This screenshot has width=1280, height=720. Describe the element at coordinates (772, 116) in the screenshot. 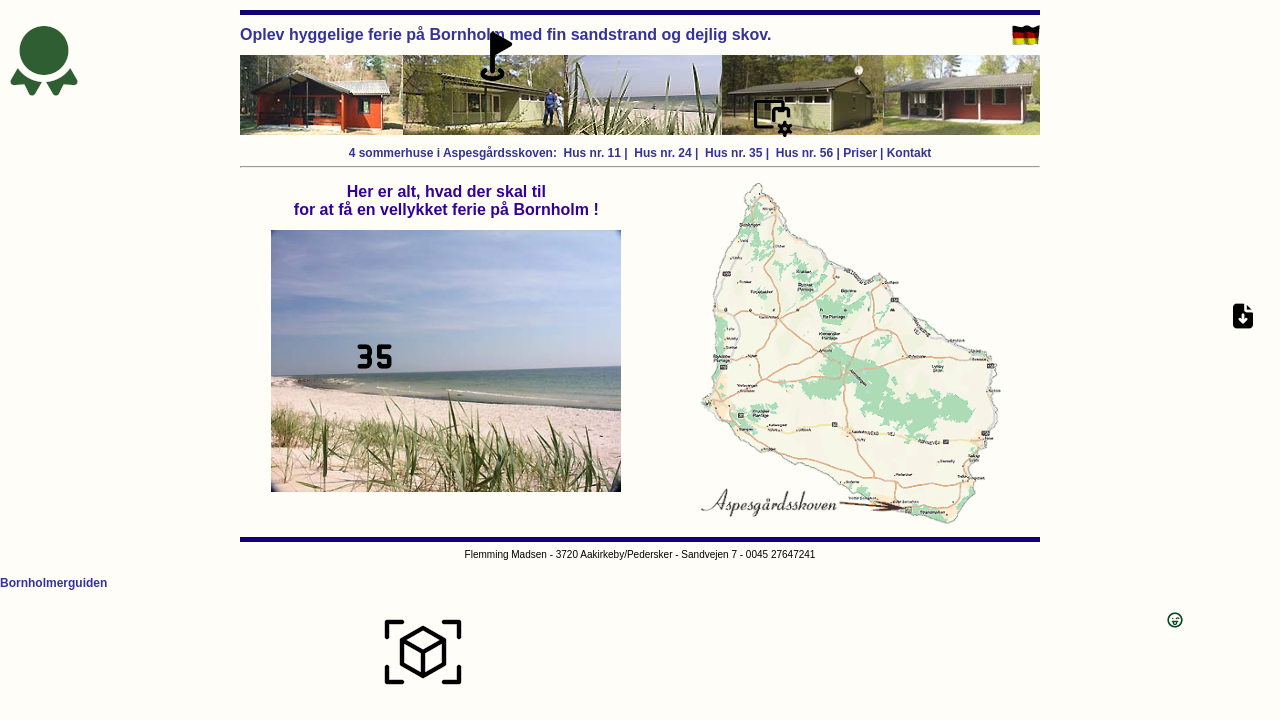

I see `manage device settings` at that location.